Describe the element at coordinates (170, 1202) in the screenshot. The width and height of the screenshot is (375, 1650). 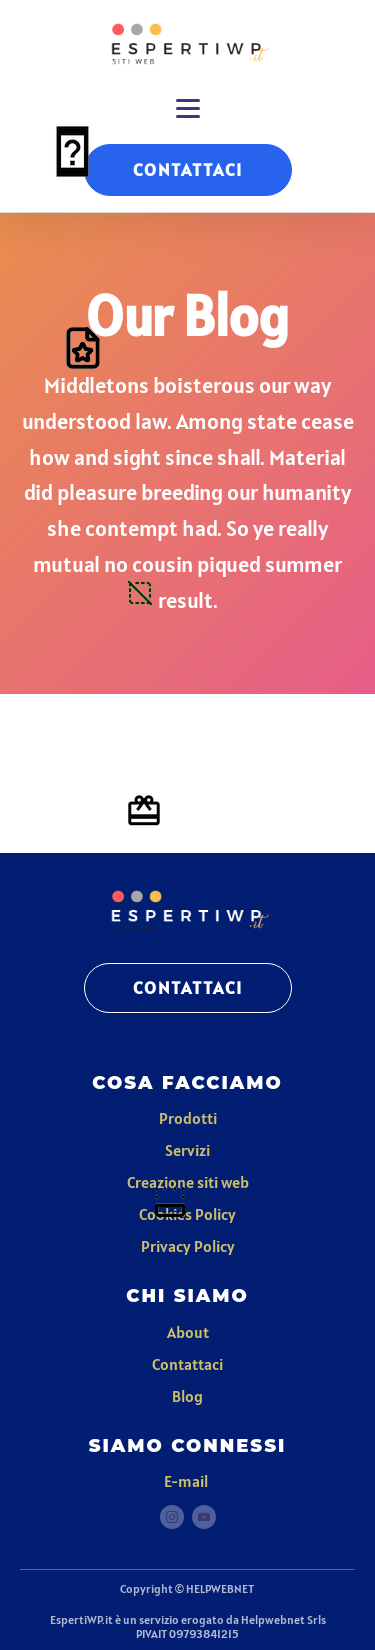
I see `align content to bottom of container` at that location.